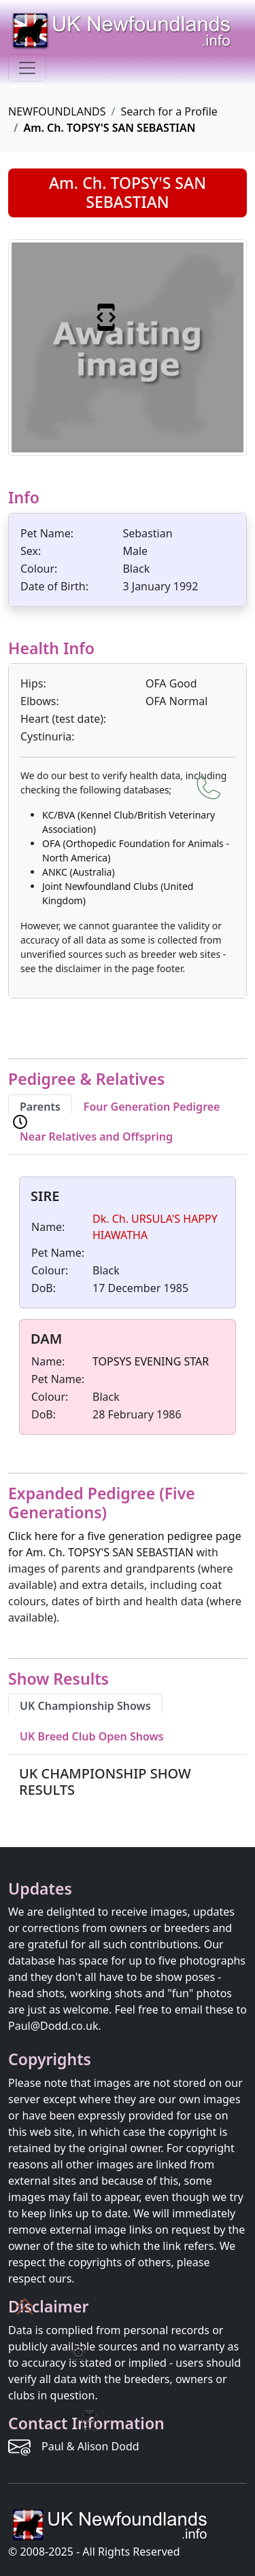 This screenshot has width=255, height=2576. What do you see at coordinates (90, 2421) in the screenshot?
I see `access public transit or tram routes` at bounding box center [90, 2421].